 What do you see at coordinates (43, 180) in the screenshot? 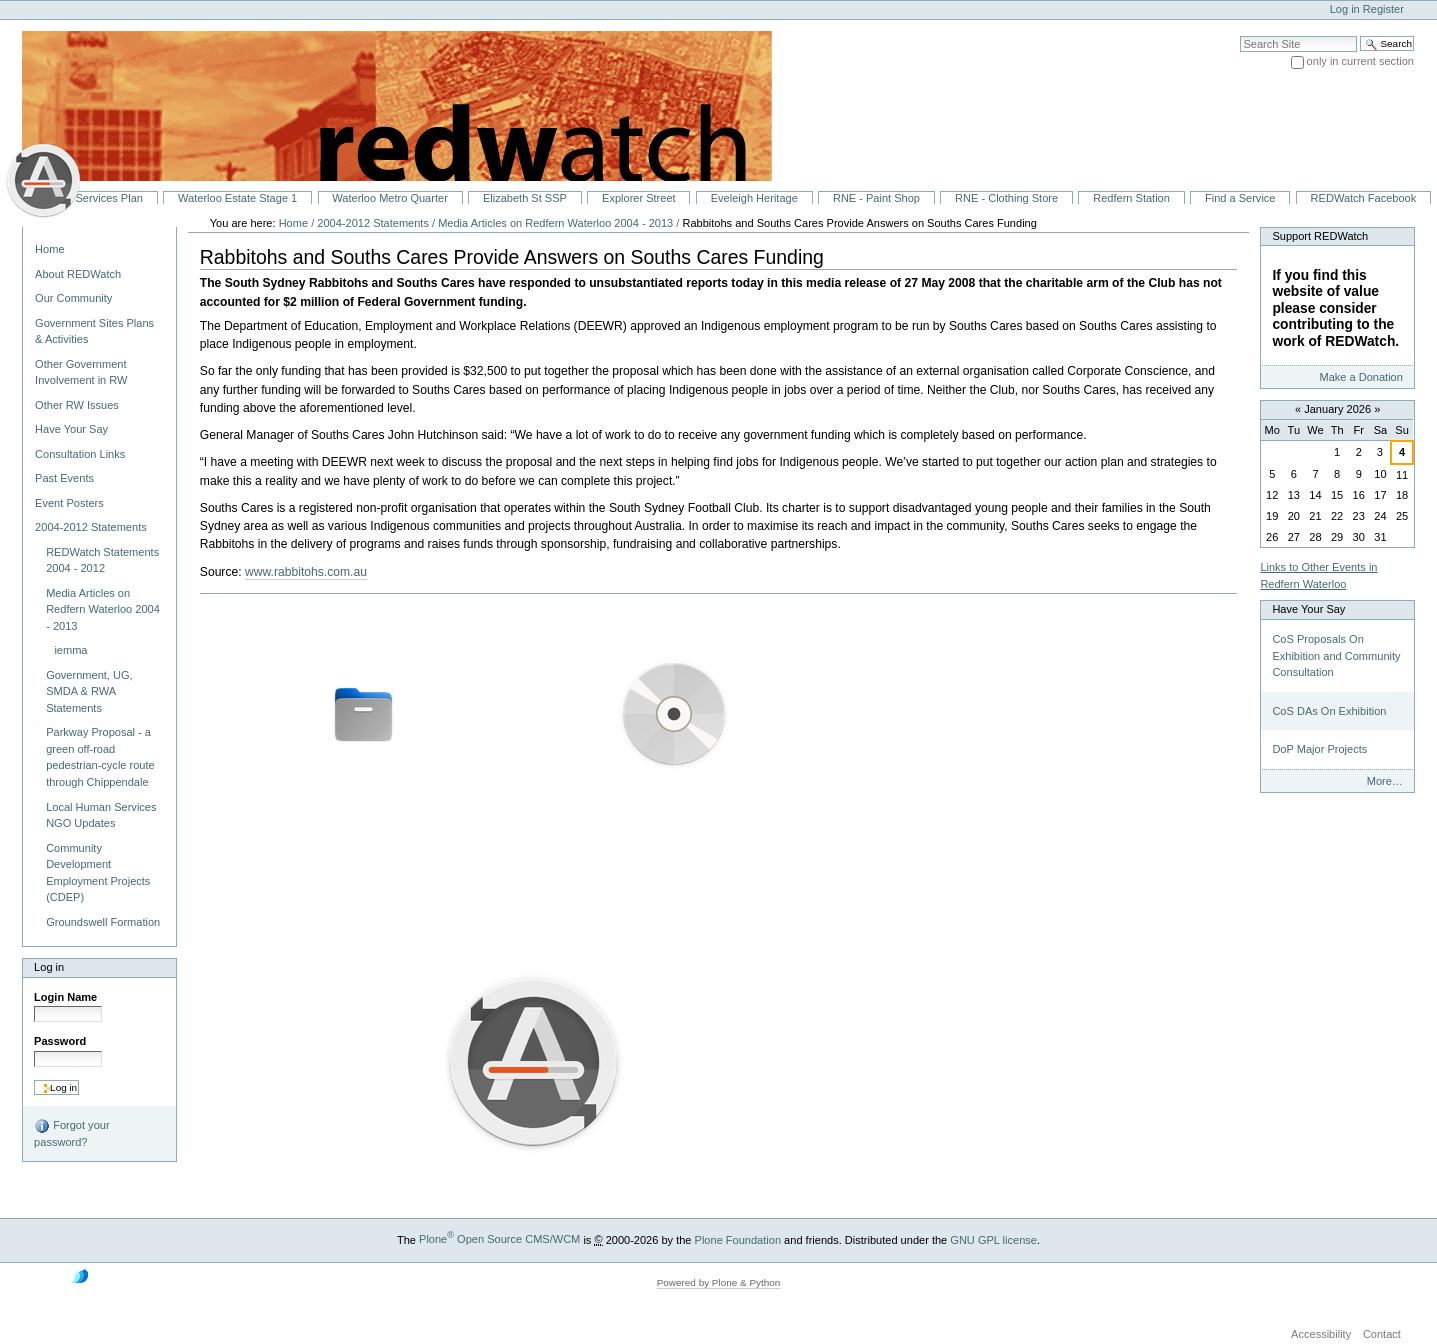
I see `check for available software updates` at bounding box center [43, 180].